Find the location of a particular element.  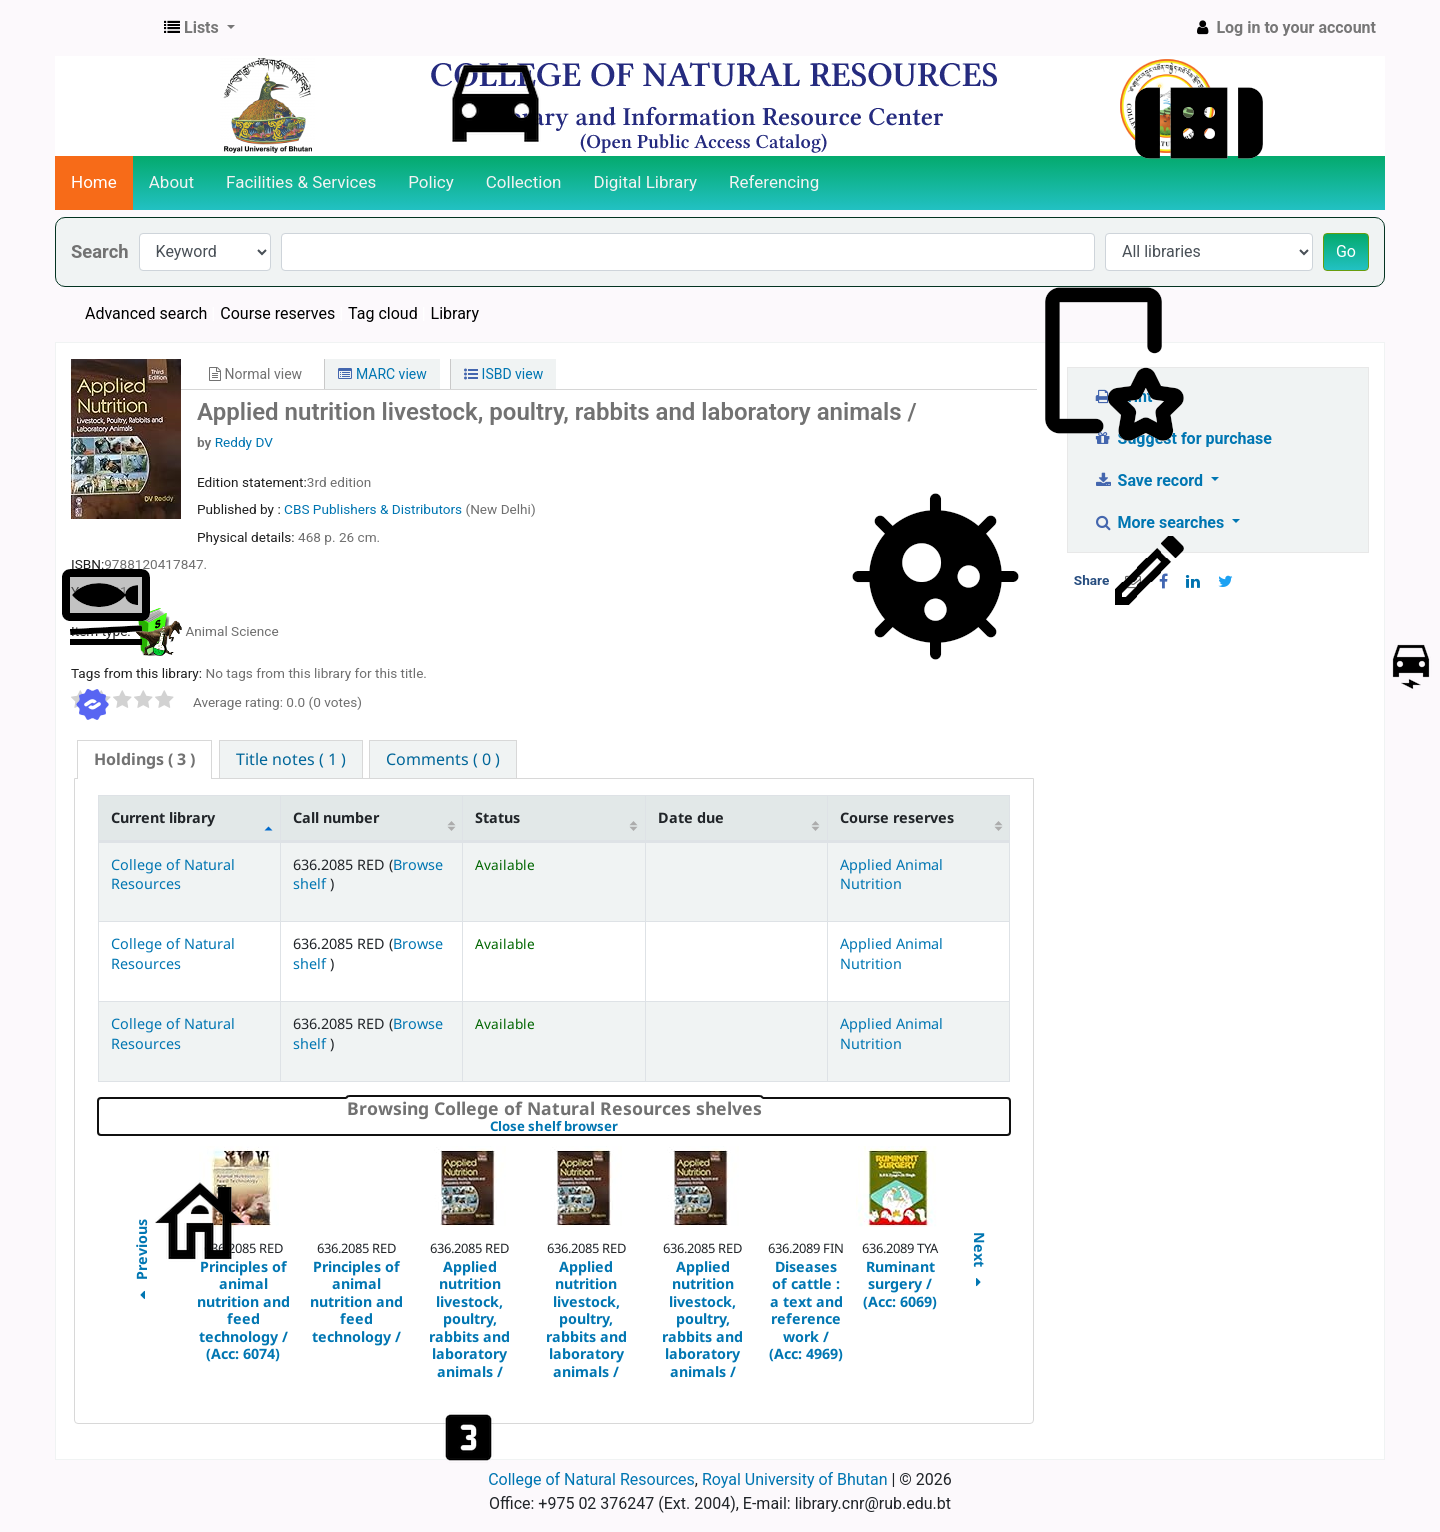

indicates a discord partnered server is located at coordinates (92, 704).